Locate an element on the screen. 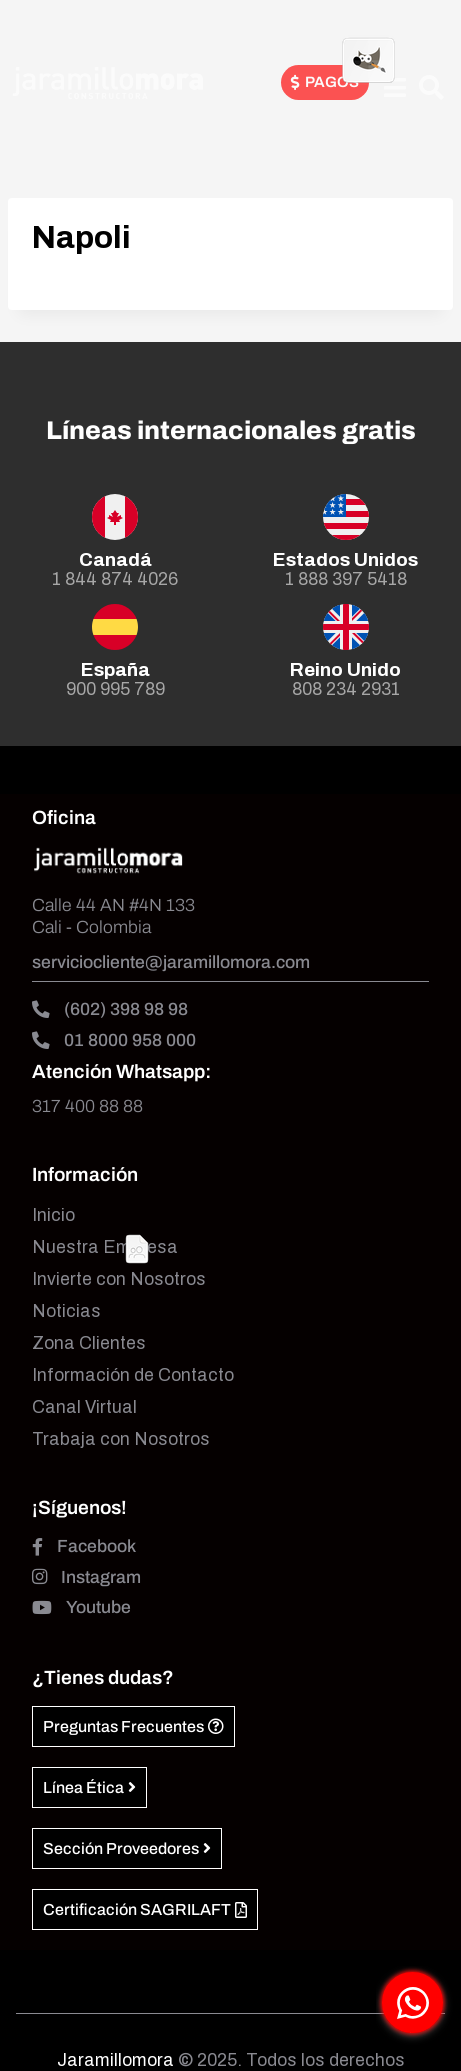 Image resolution: width=461 pixels, height=2071 pixels. open a GIMP image file is located at coordinates (368, 58).